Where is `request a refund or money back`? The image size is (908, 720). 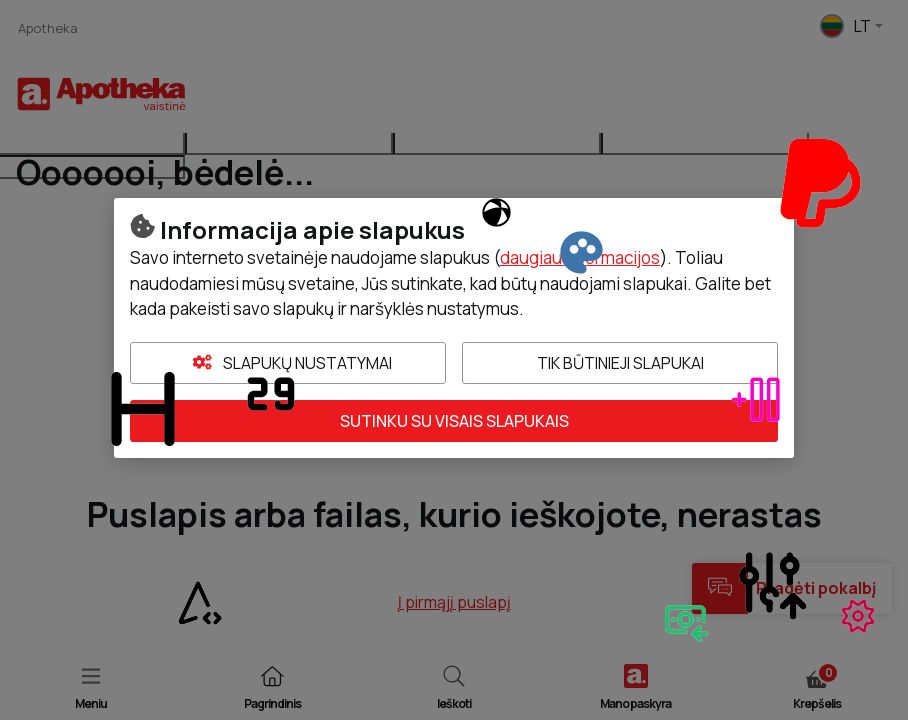
request a refund or money back is located at coordinates (685, 619).